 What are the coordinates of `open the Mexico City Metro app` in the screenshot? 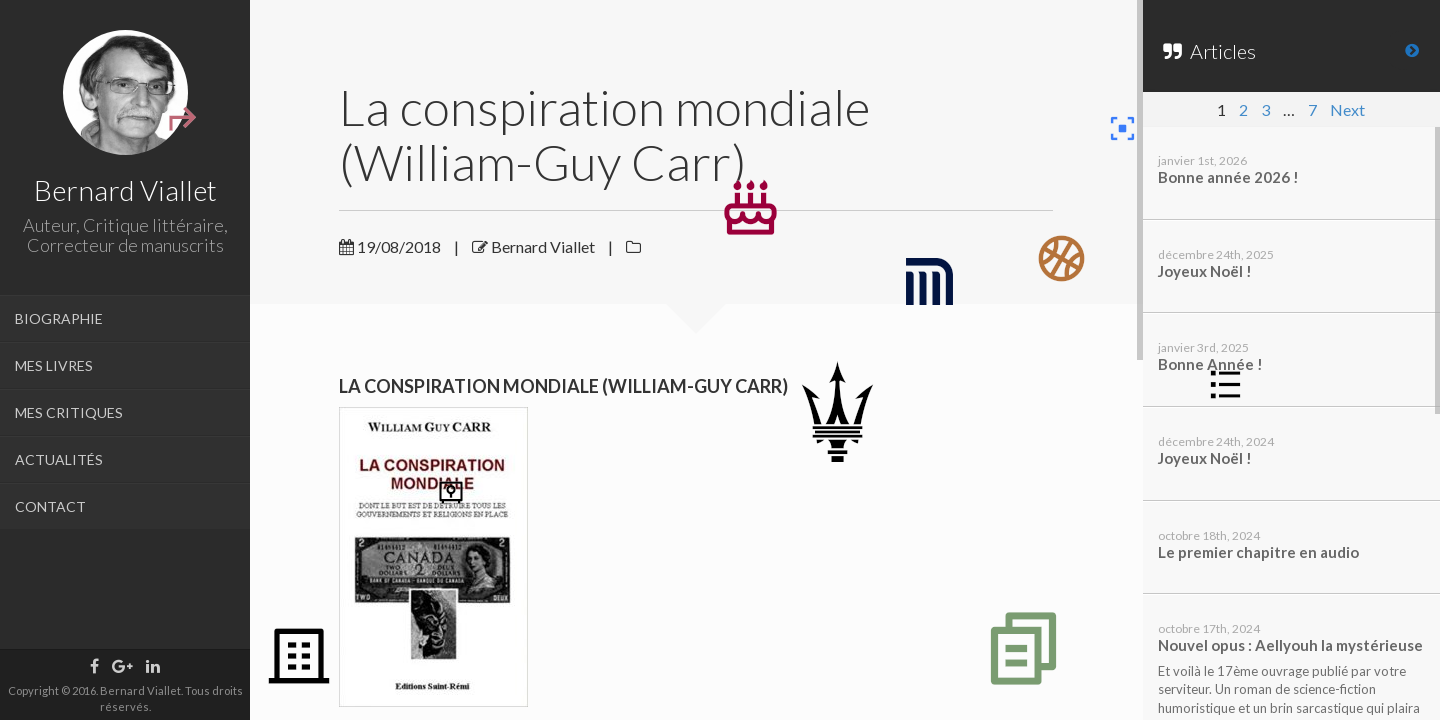 It's located at (929, 281).